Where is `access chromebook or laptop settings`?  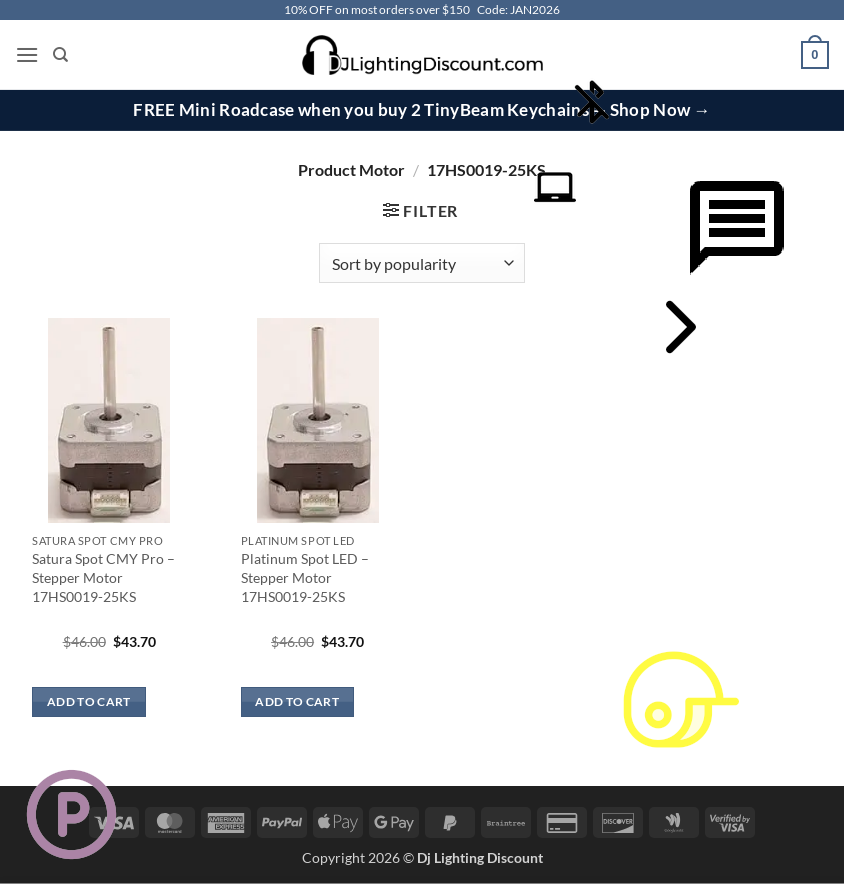 access chromebook or laptop settings is located at coordinates (555, 188).